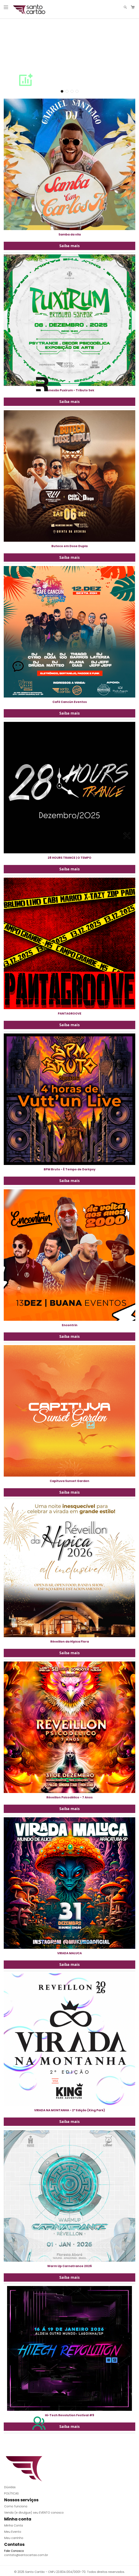 This screenshot has height=2576, width=139. What do you see at coordinates (25, 80) in the screenshot?
I see `view AI-generated analytics or insights` at bounding box center [25, 80].